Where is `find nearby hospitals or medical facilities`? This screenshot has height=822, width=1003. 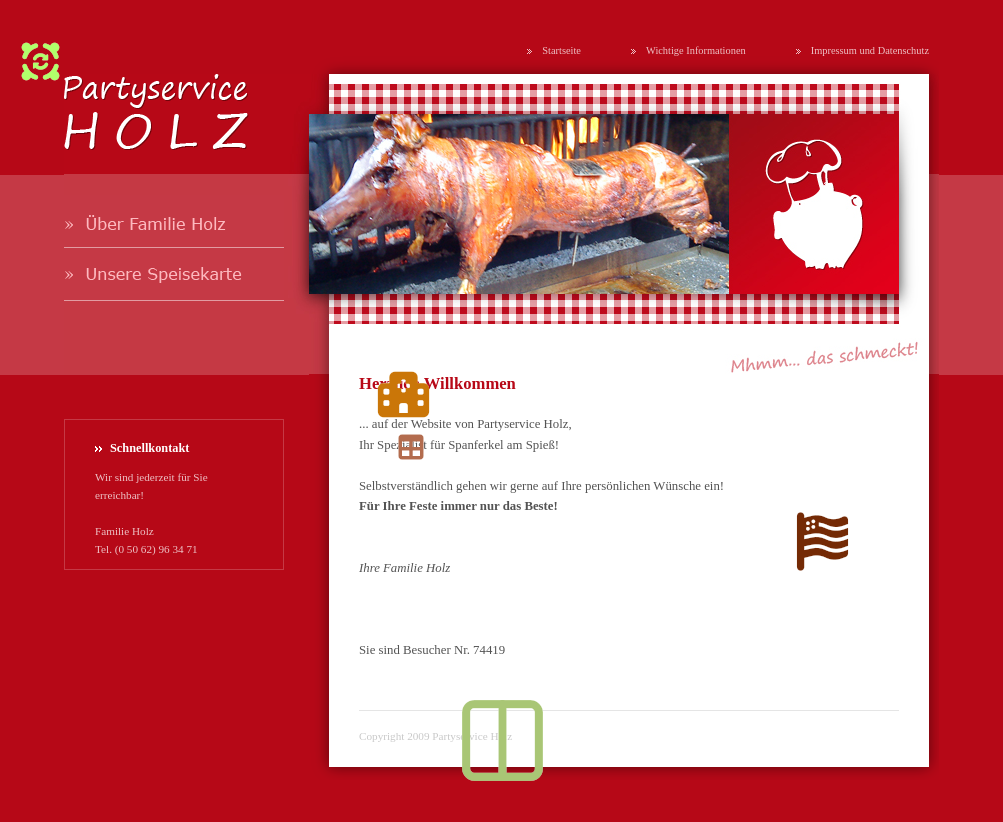 find nearby hospitals or medical facilities is located at coordinates (403, 394).